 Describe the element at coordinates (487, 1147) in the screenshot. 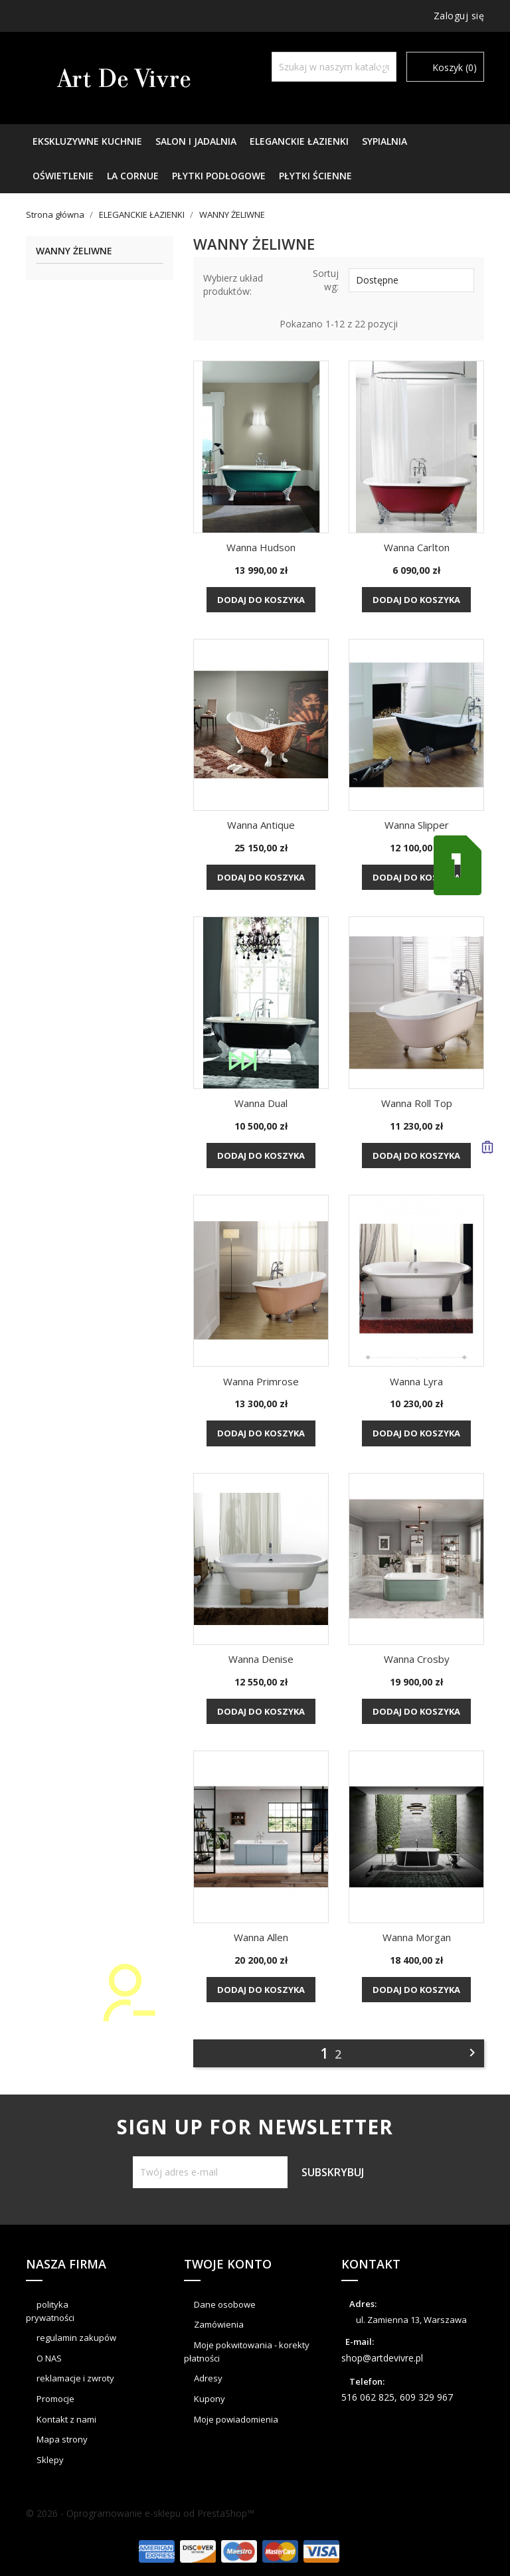

I see `access travel or trip planning features` at that location.